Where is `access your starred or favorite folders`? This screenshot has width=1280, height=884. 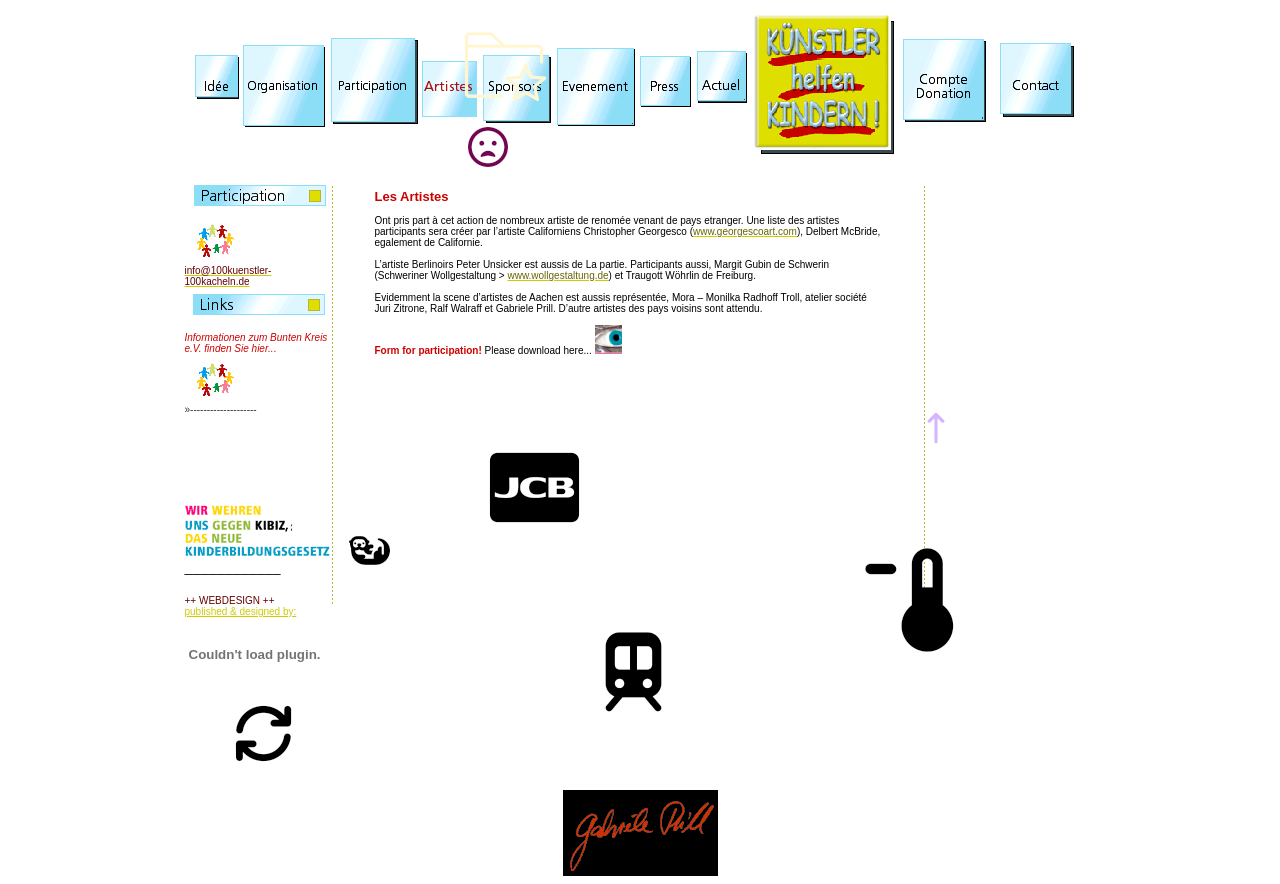
access your starred or favorite folders is located at coordinates (504, 65).